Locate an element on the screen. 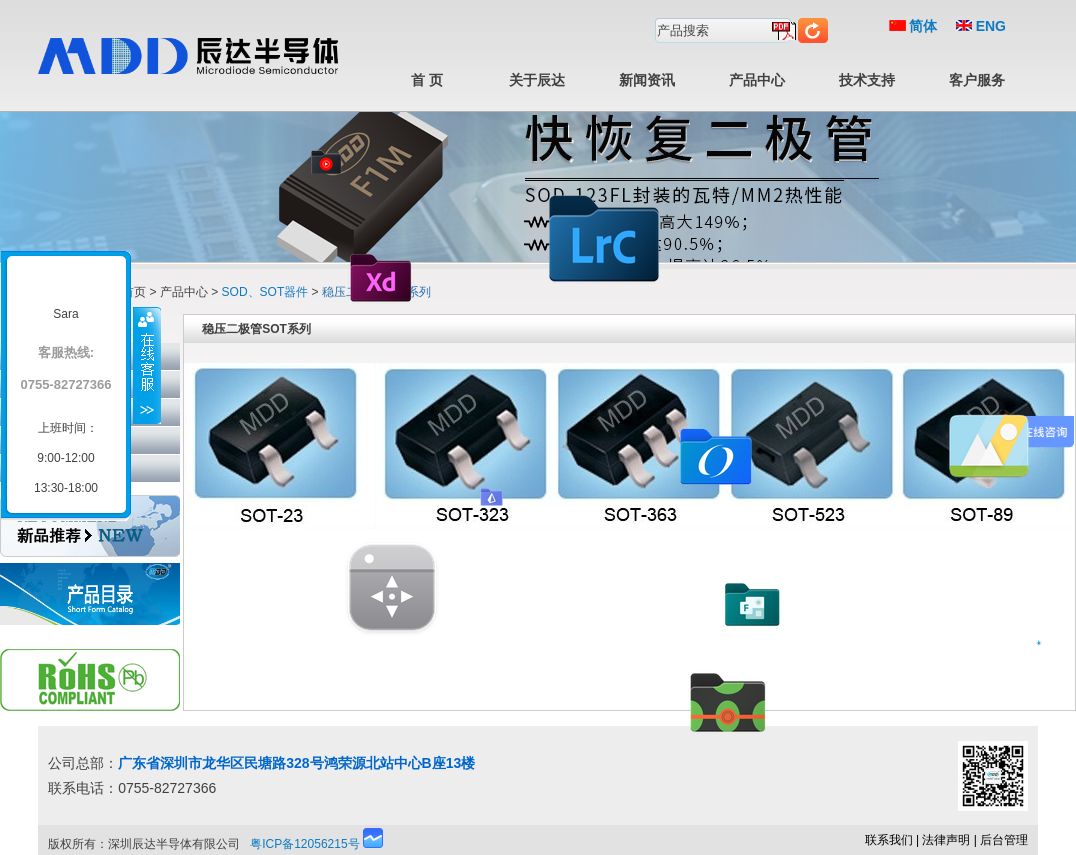 This screenshot has width=1076, height=855. open folder containing pokémon dusk ball themed content is located at coordinates (727, 704).